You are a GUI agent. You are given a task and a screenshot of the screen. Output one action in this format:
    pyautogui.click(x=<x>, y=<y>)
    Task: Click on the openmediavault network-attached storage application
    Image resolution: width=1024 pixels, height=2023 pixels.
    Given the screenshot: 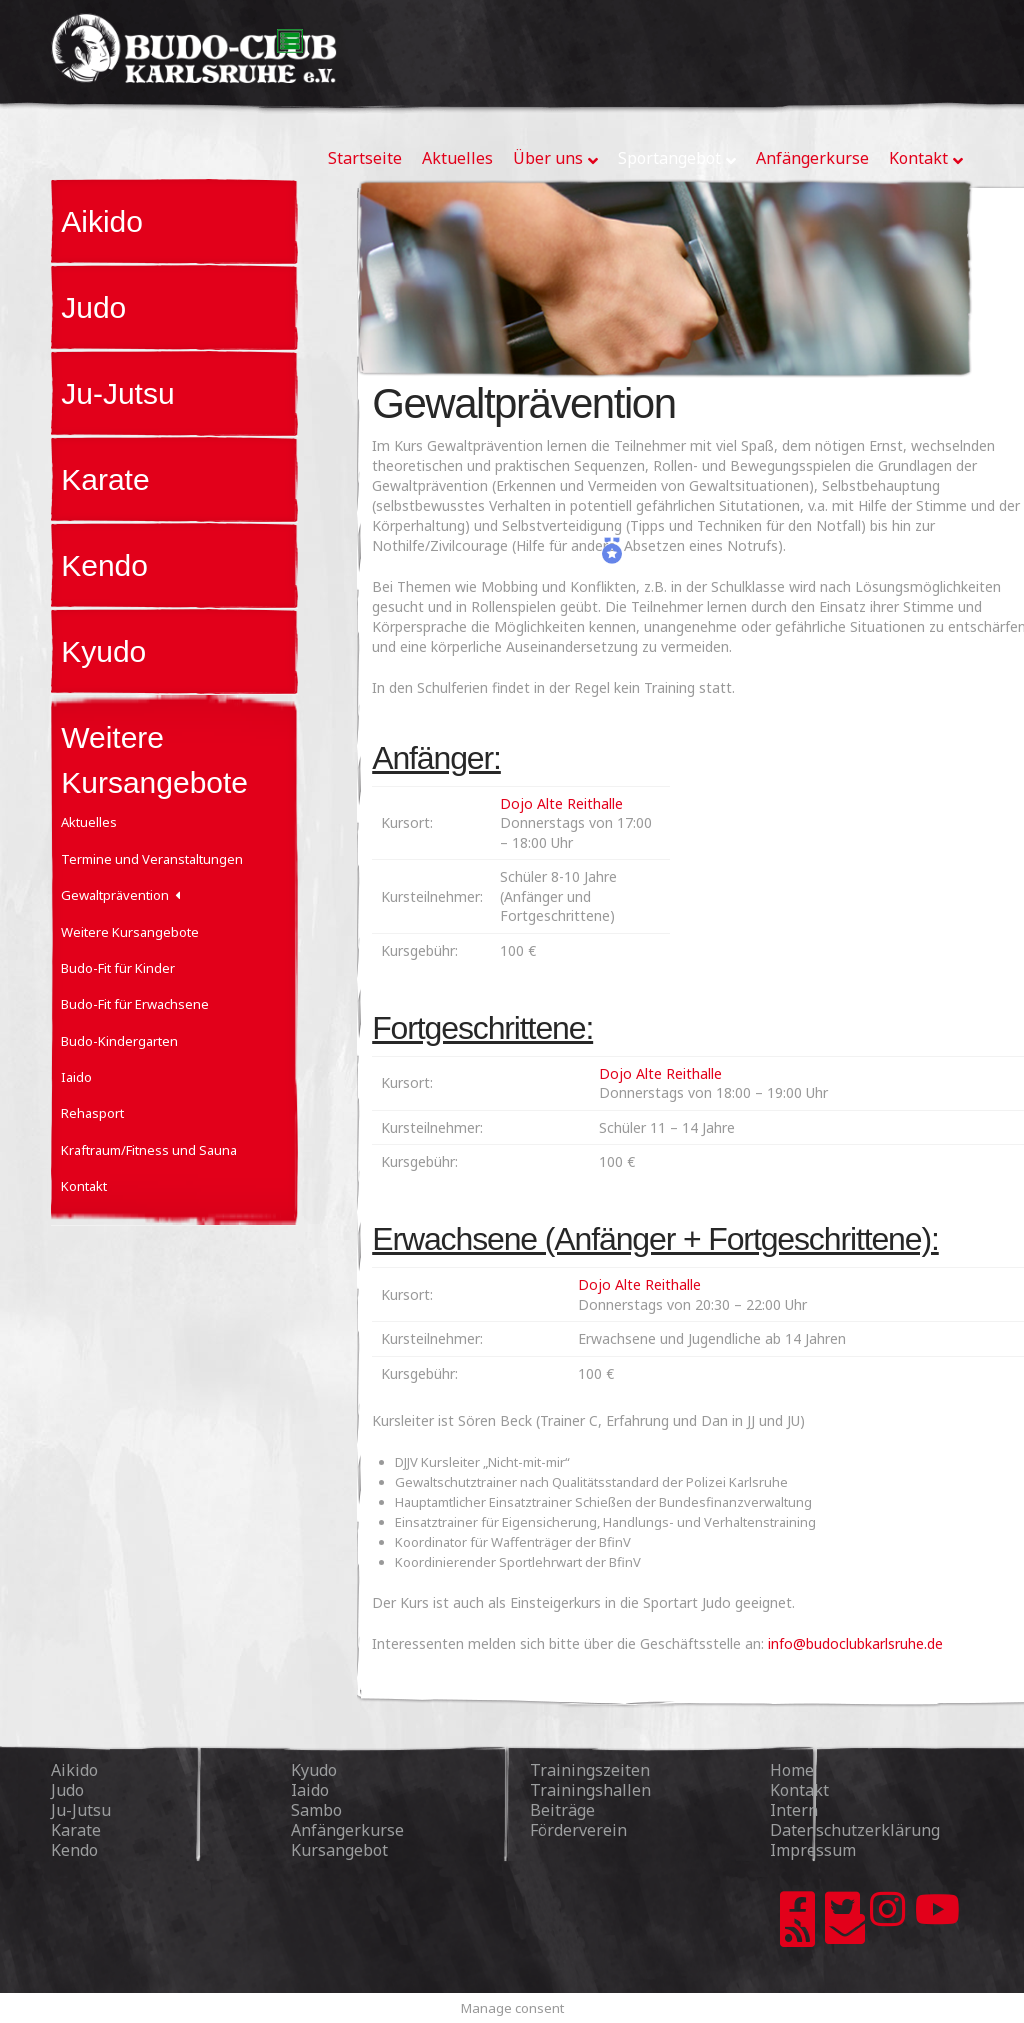 What is the action you would take?
    pyautogui.click(x=290, y=41)
    